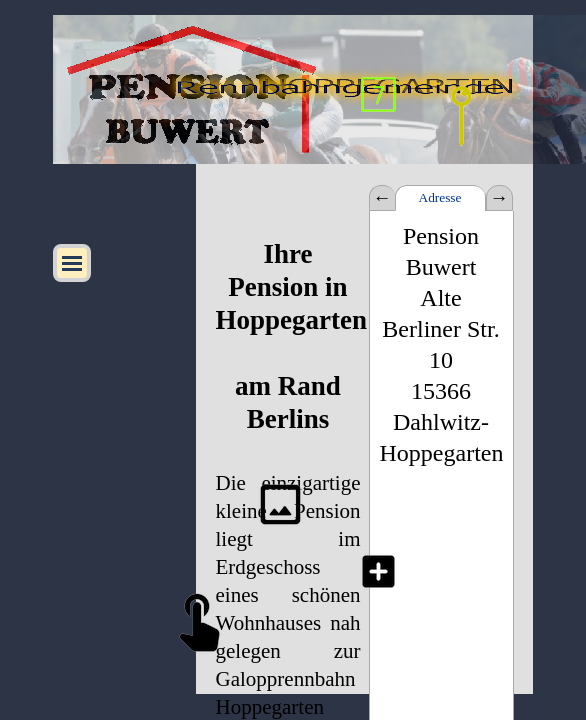 This screenshot has width=586, height=720. What do you see at coordinates (461, 116) in the screenshot?
I see `pin a location on the map` at bounding box center [461, 116].